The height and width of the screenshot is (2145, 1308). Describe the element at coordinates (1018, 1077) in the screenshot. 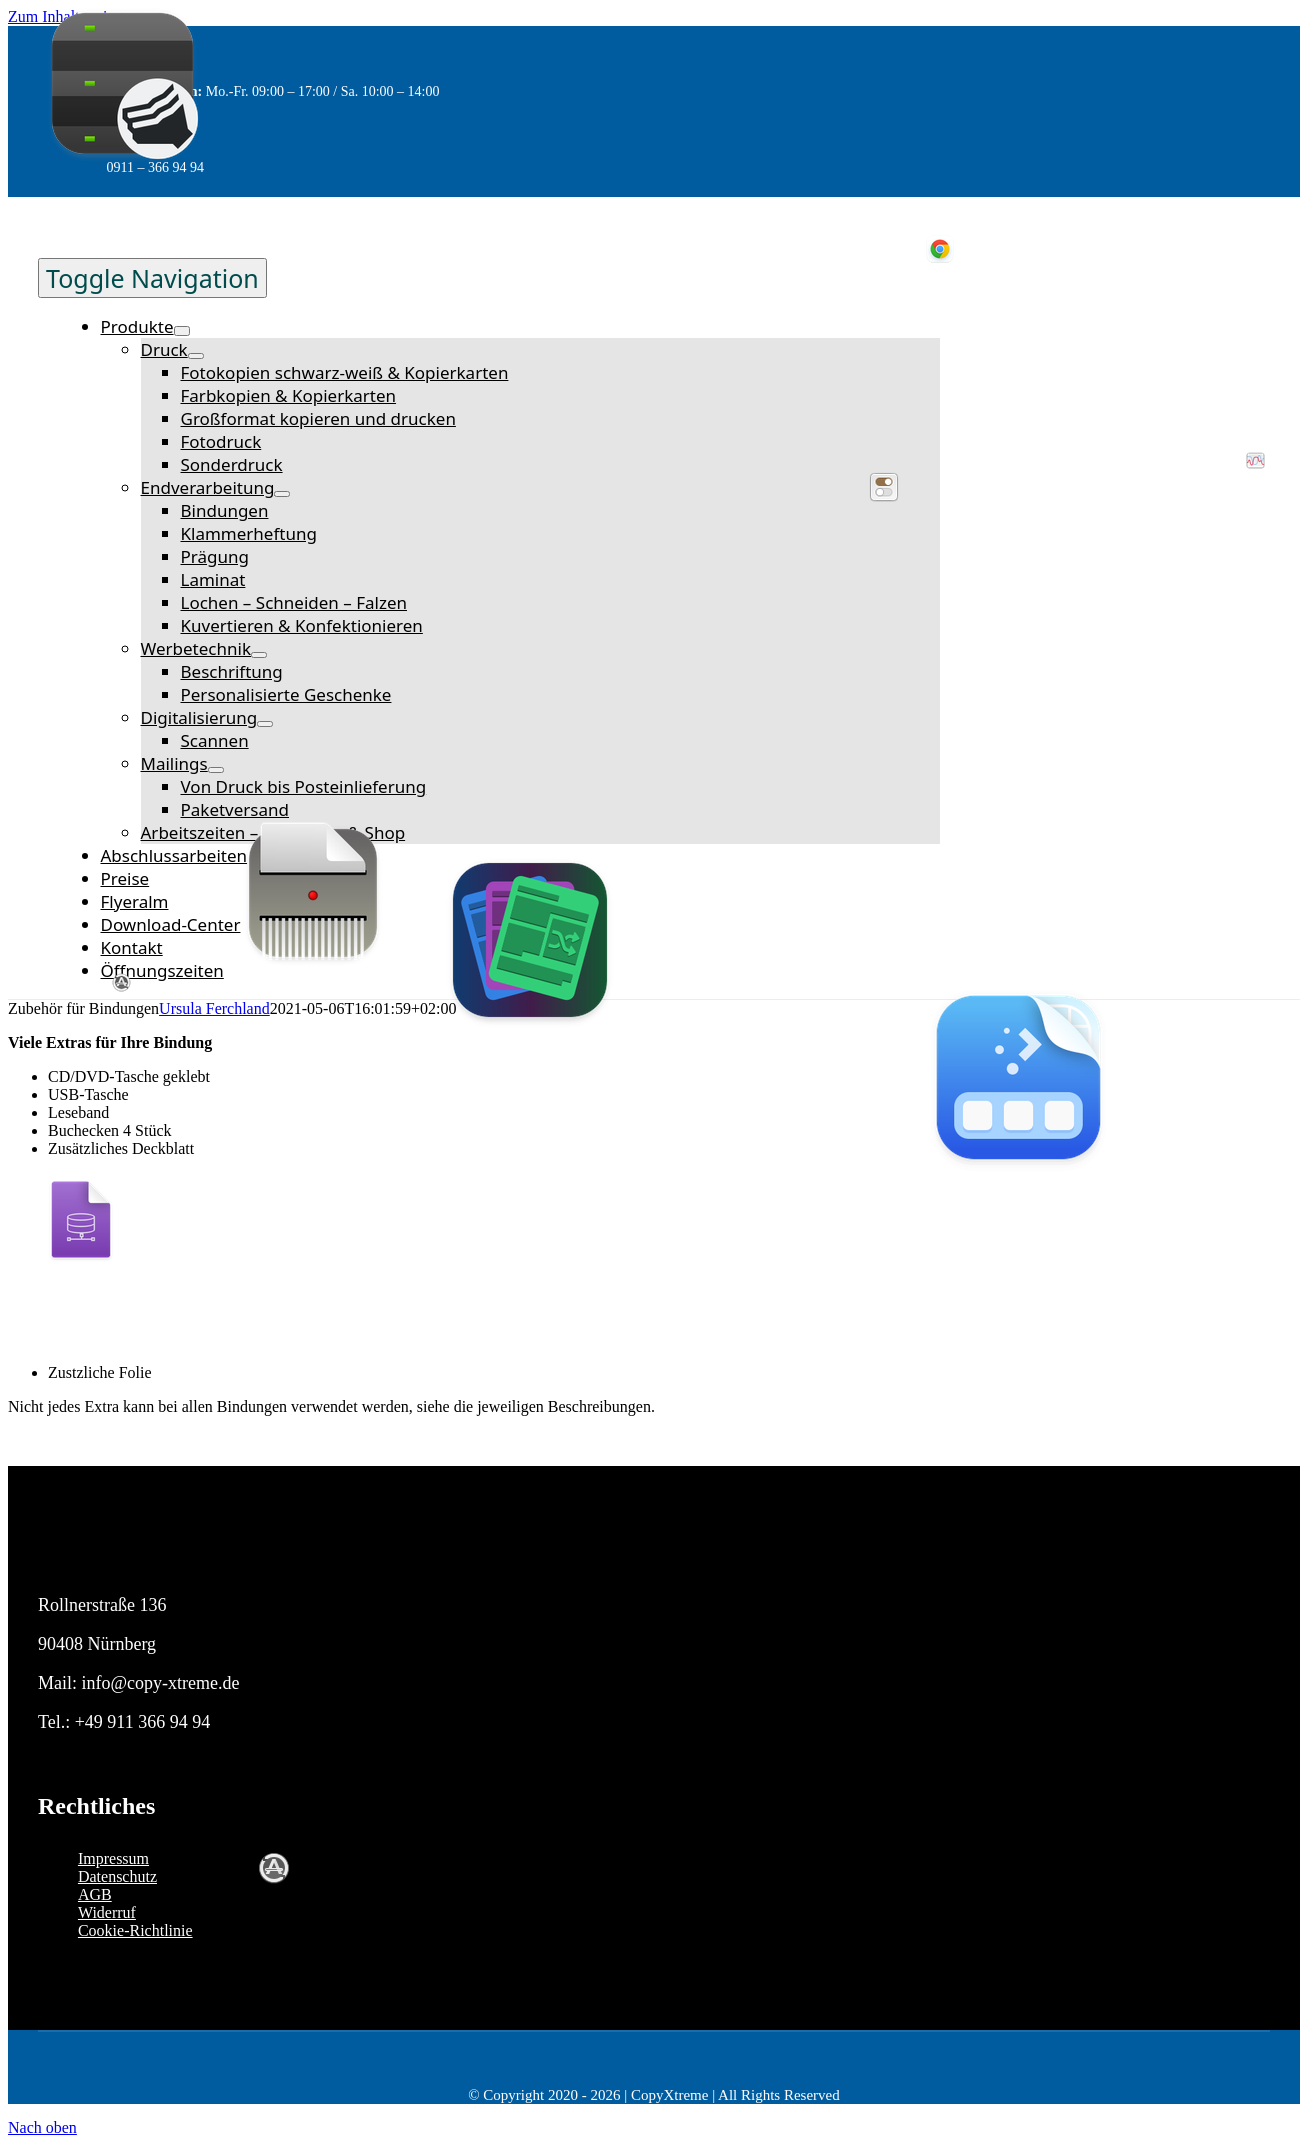

I see `open plasma desktop settings` at that location.